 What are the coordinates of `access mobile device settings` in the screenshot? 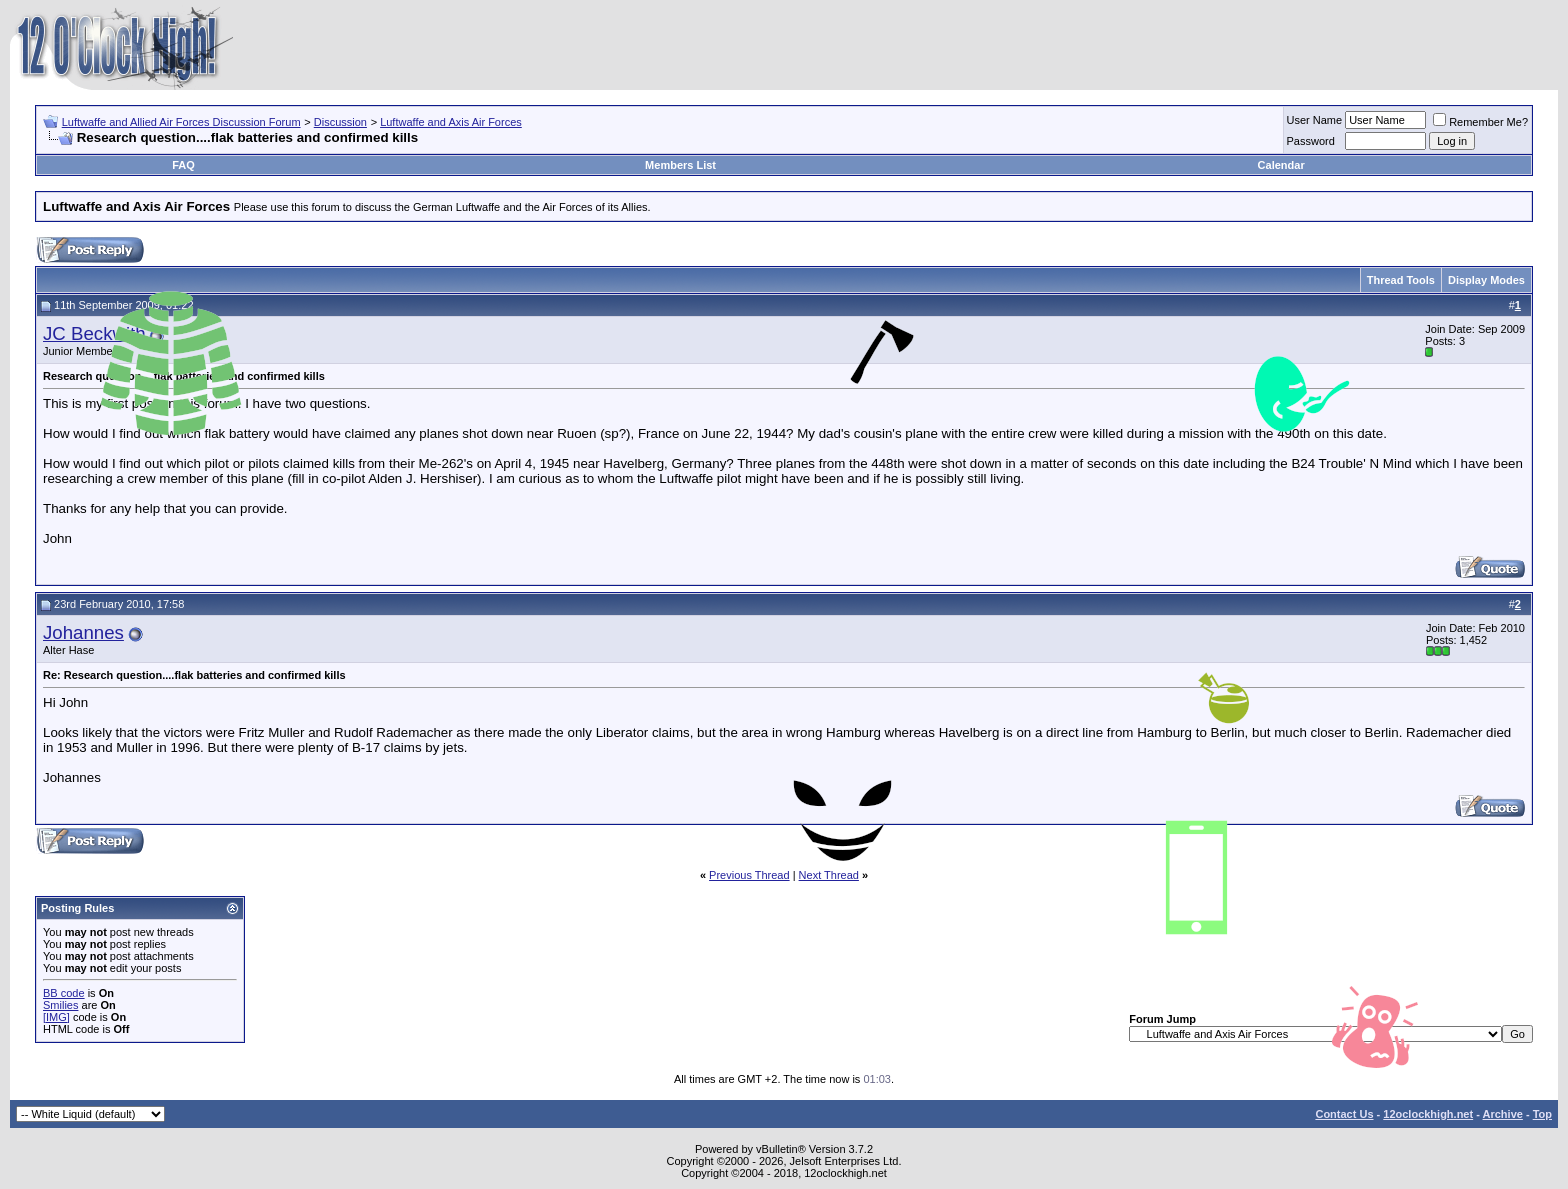 It's located at (1196, 877).